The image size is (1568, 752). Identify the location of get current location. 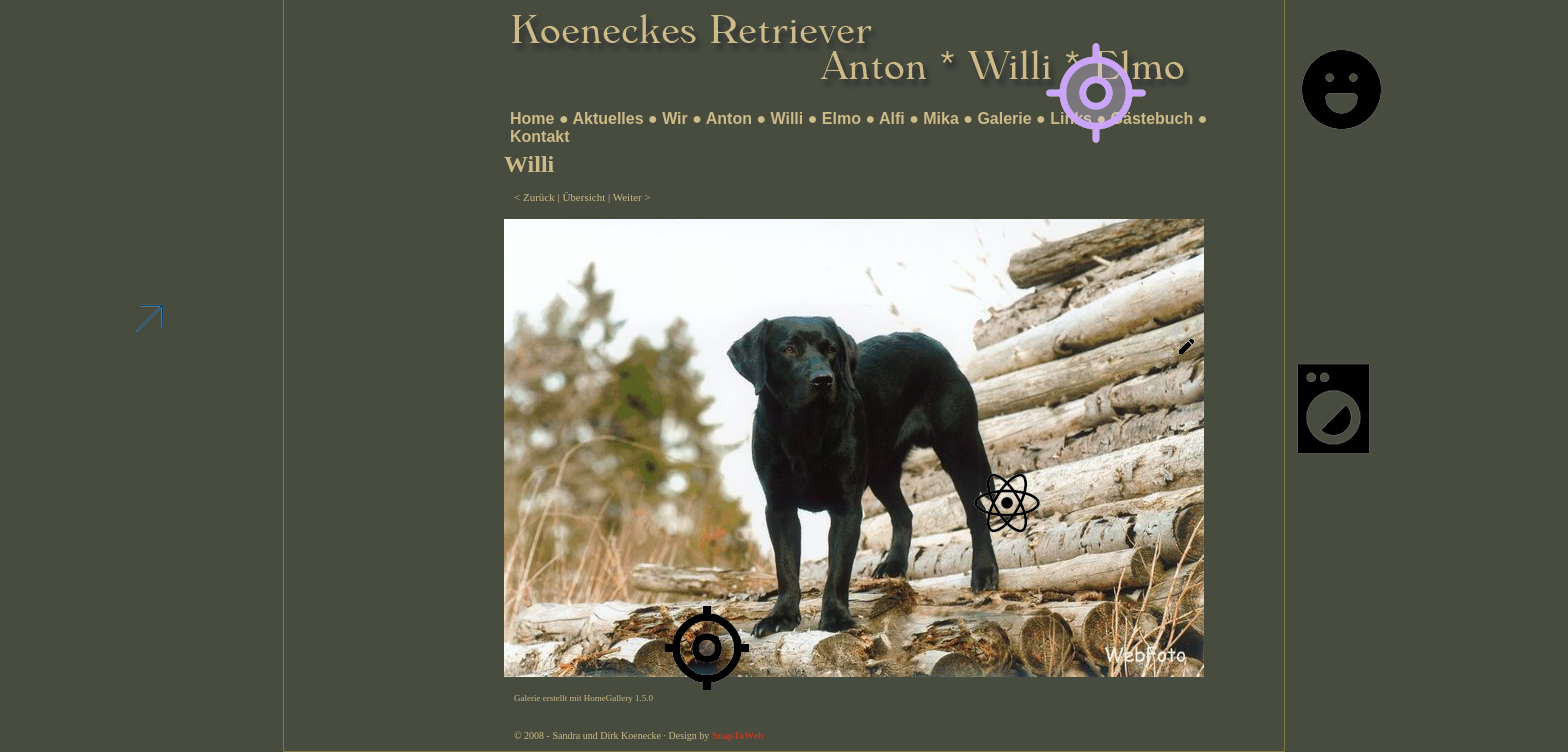
(1096, 93).